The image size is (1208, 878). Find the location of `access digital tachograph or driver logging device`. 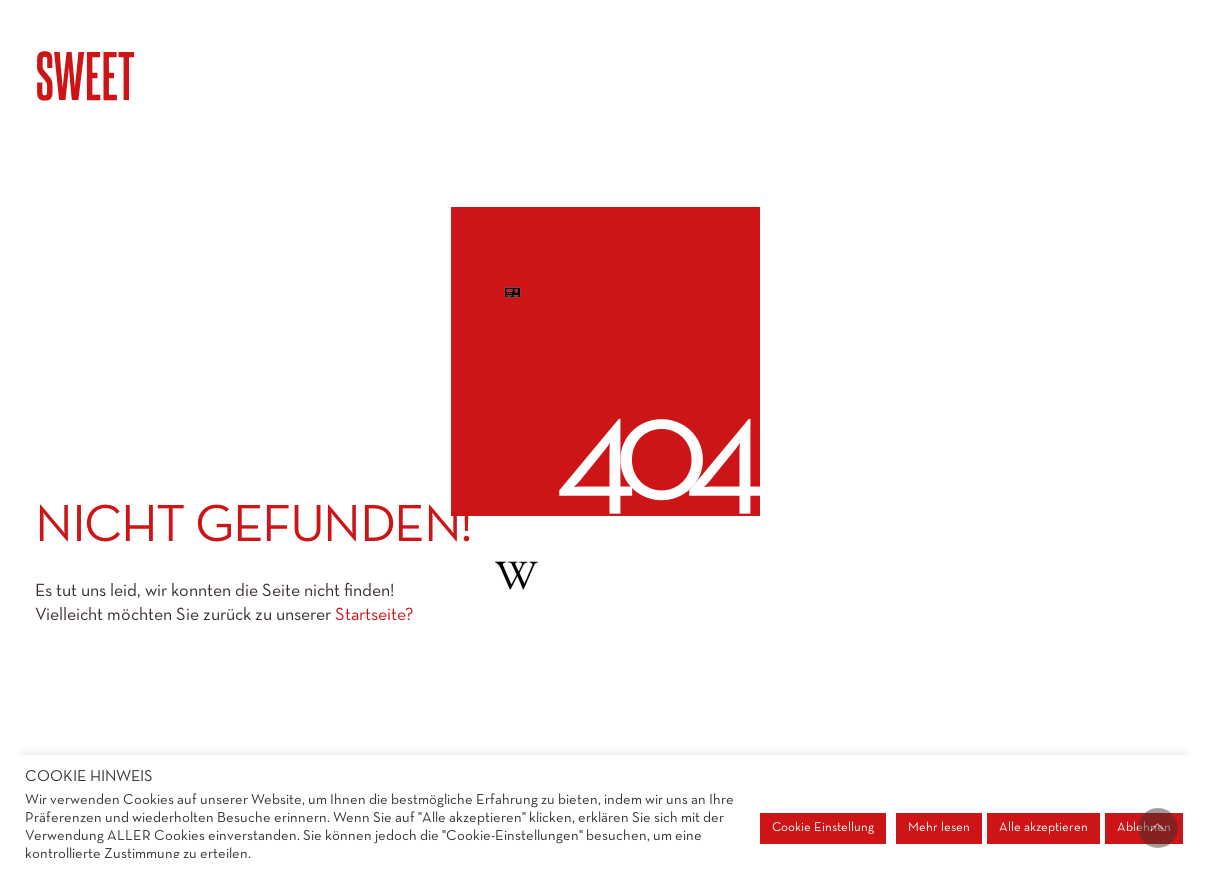

access digital tachograph or driver logging device is located at coordinates (512, 292).